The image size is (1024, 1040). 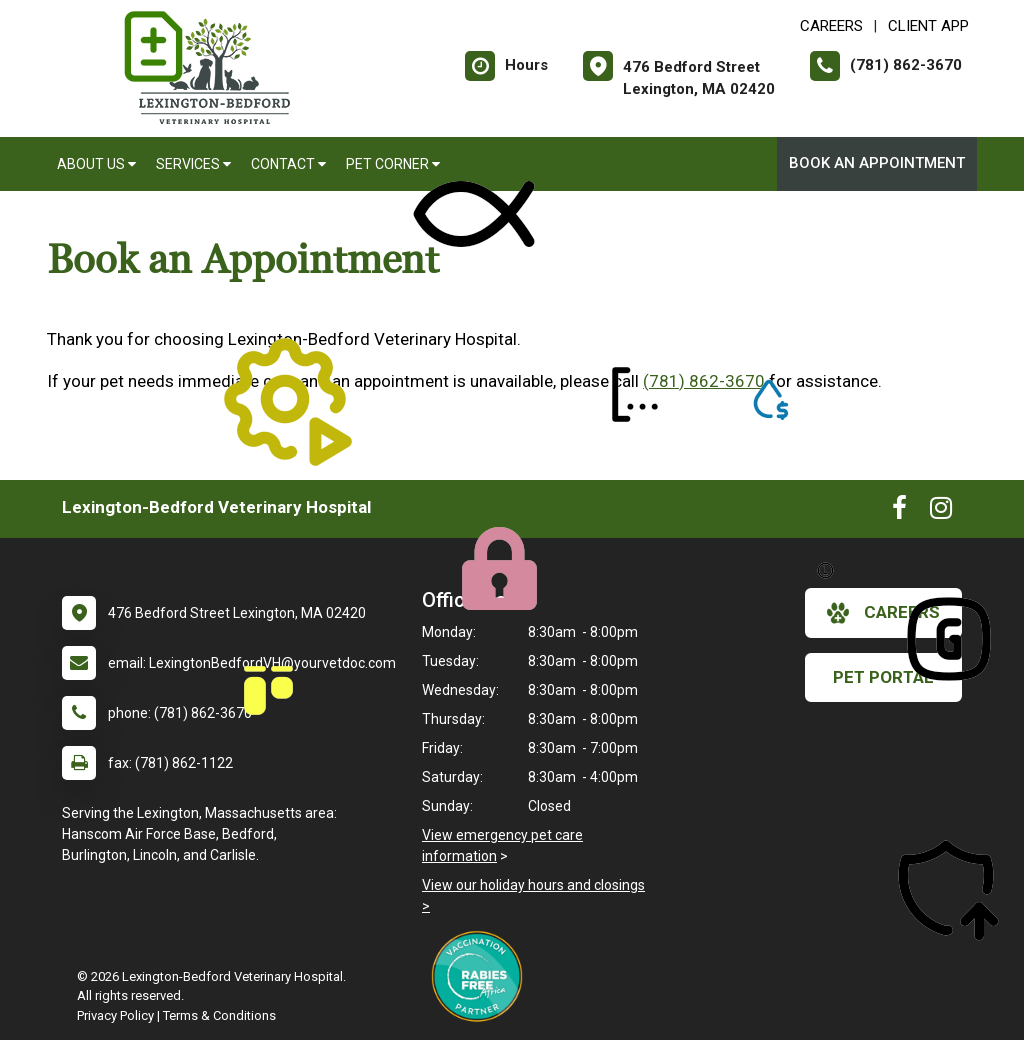 What do you see at coordinates (285, 399) in the screenshot?
I see `access automation settings` at bounding box center [285, 399].